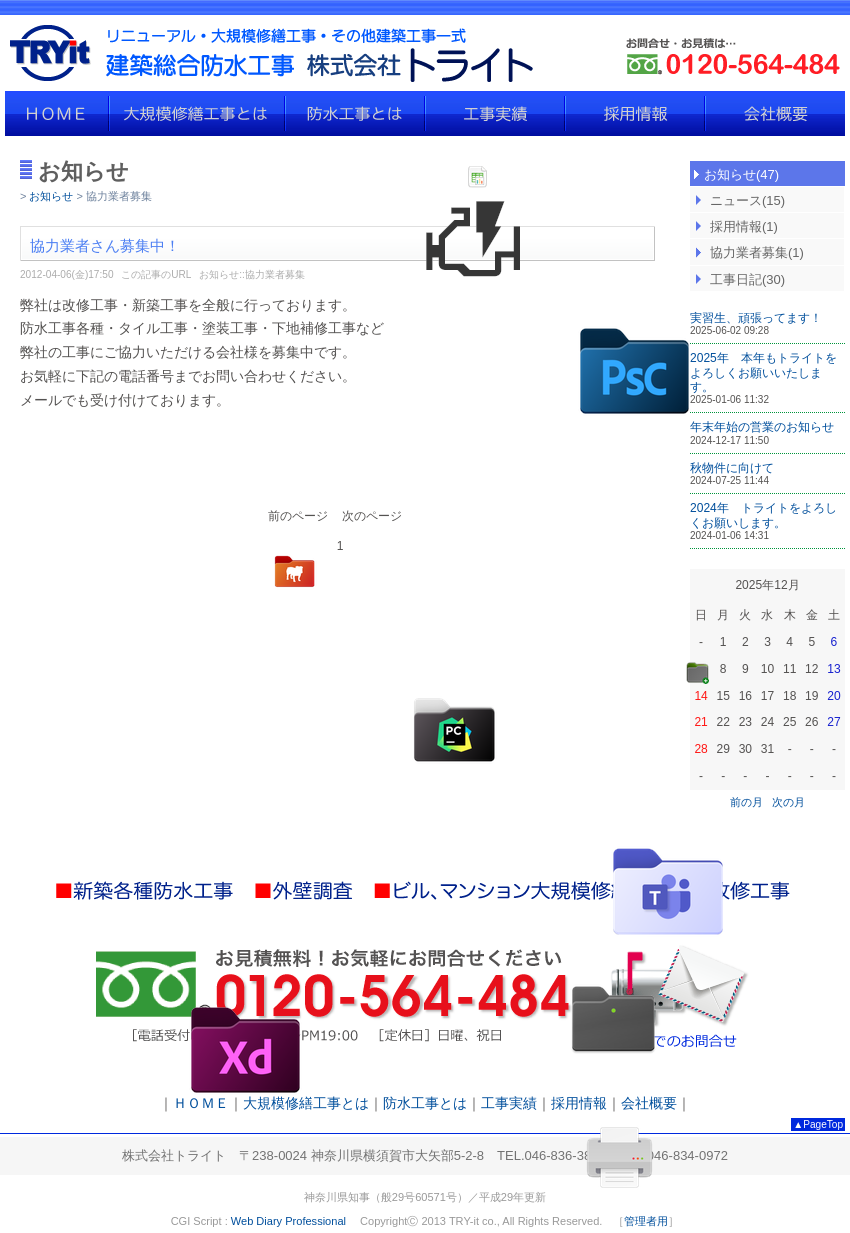  I want to click on open folder containing Adobe XD project files, so click(245, 1053).